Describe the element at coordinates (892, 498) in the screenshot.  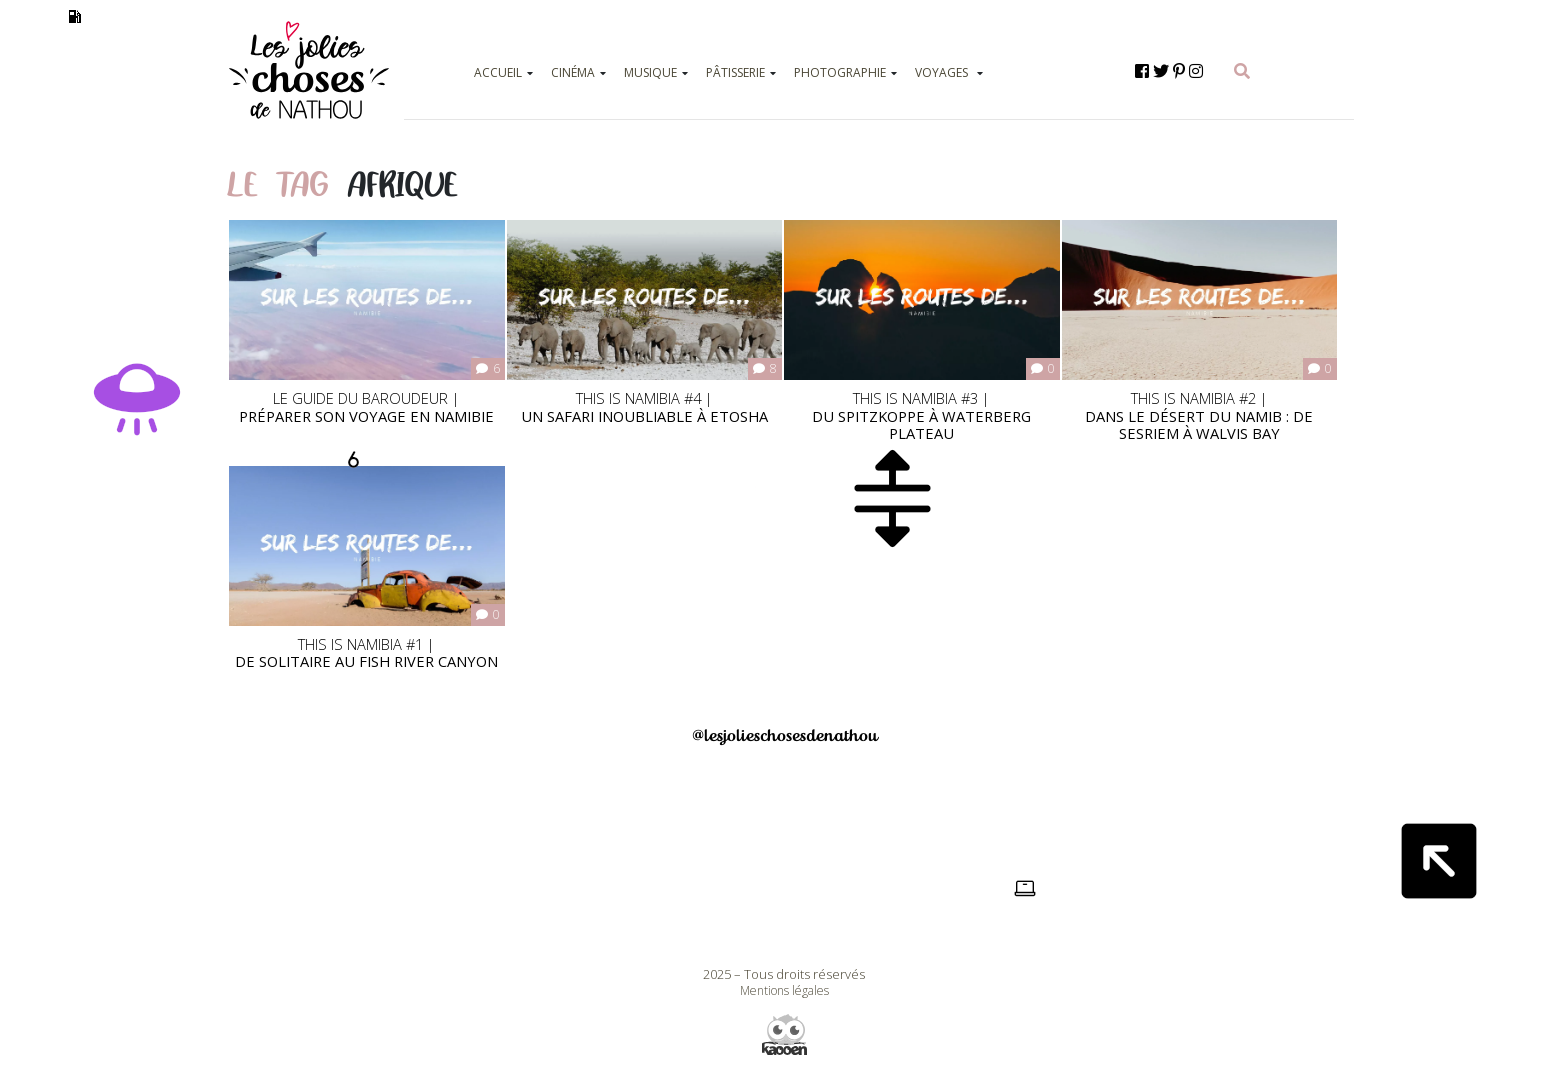
I see `split content vertically` at that location.